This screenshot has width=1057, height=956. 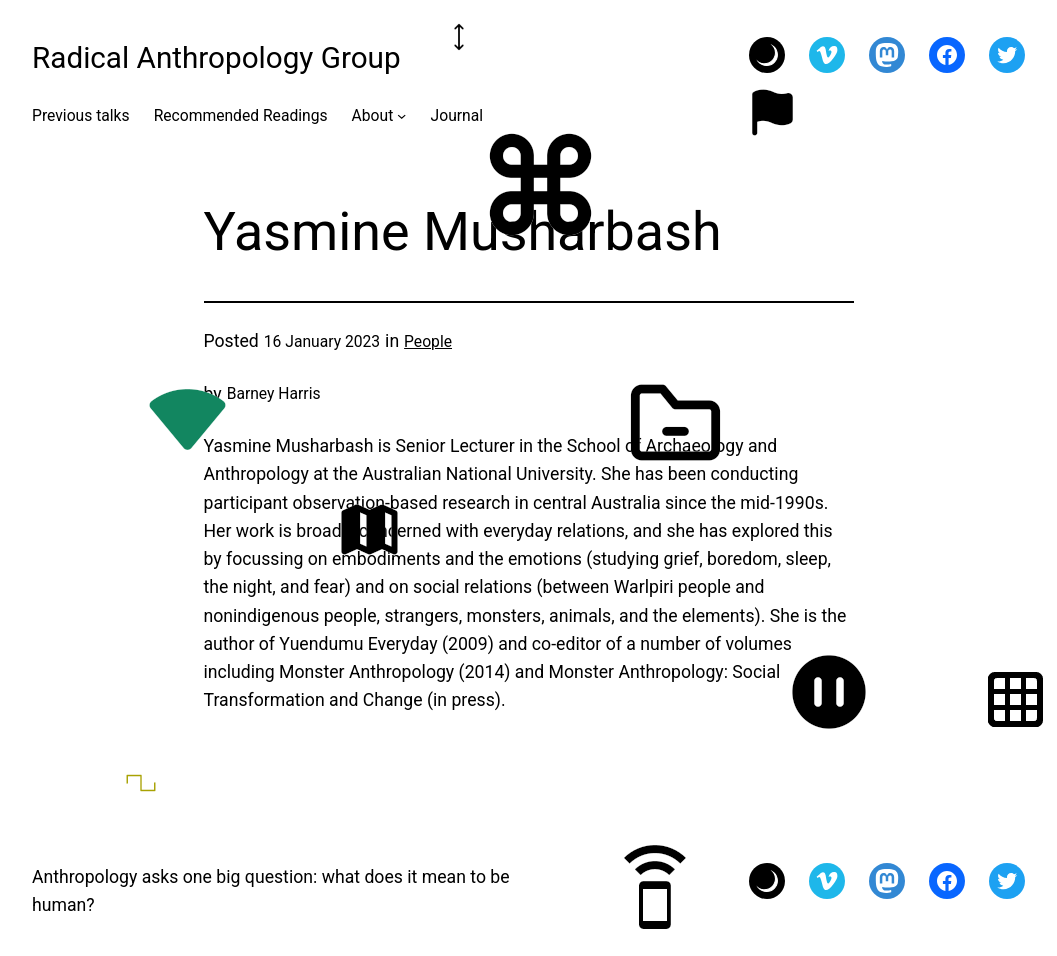 I want to click on indicates strong wifi signal strength, so click(x=187, y=419).